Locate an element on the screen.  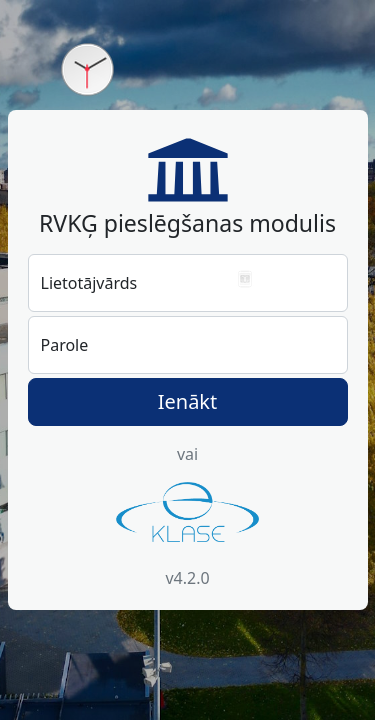
access date and time settings is located at coordinates (87, 69).